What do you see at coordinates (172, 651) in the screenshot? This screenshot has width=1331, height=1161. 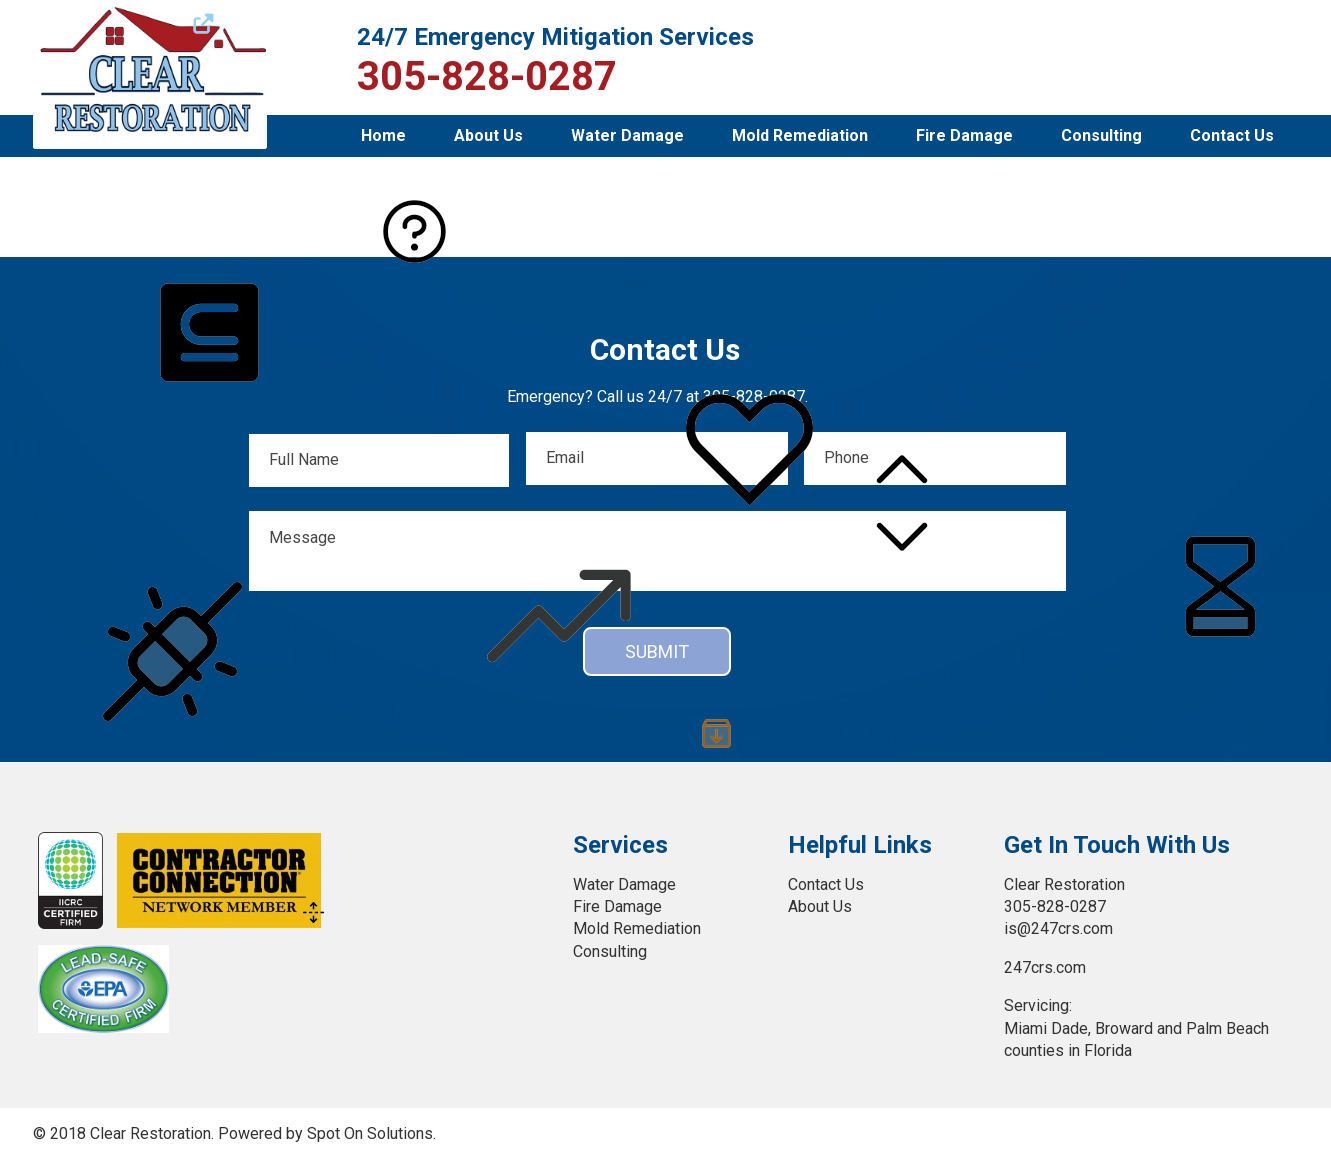 I see `indicates an active connection or paired devices` at bounding box center [172, 651].